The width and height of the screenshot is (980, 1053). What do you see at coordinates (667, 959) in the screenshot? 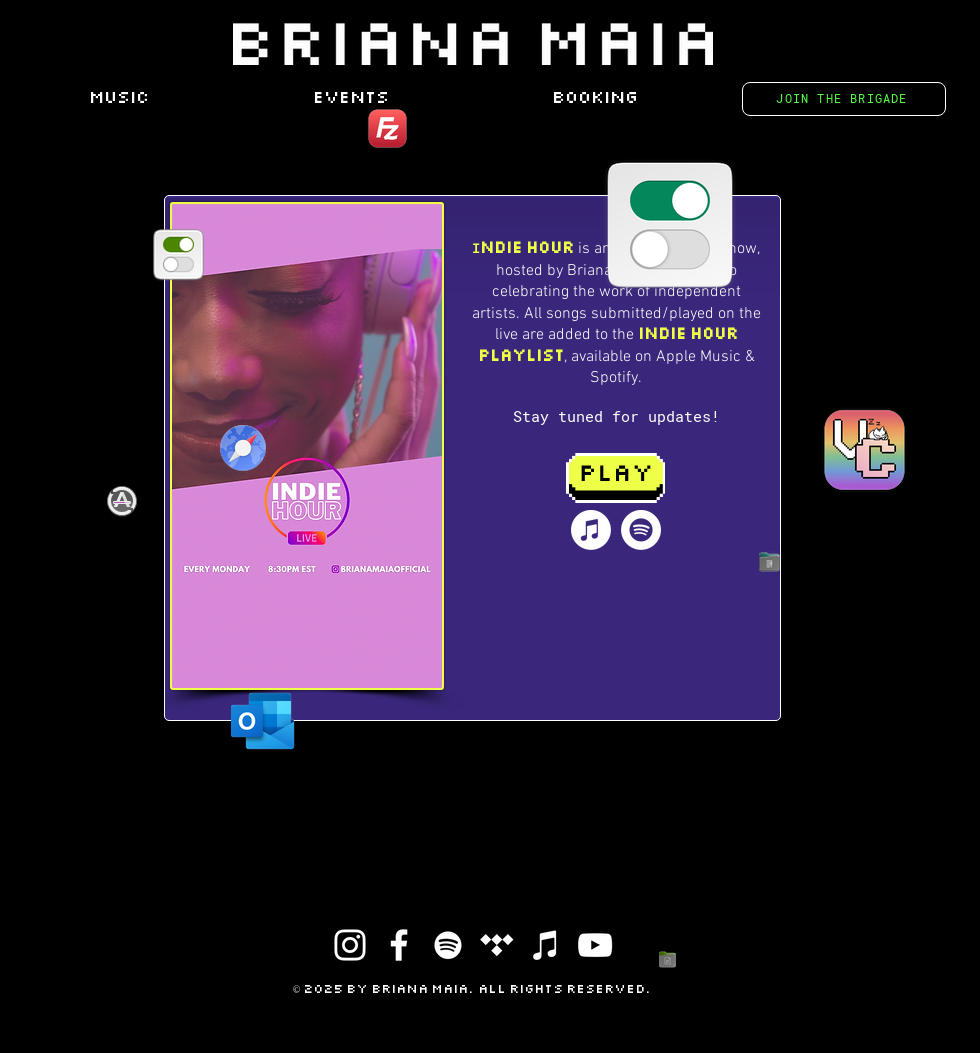
I see `open your documents folder` at bounding box center [667, 959].